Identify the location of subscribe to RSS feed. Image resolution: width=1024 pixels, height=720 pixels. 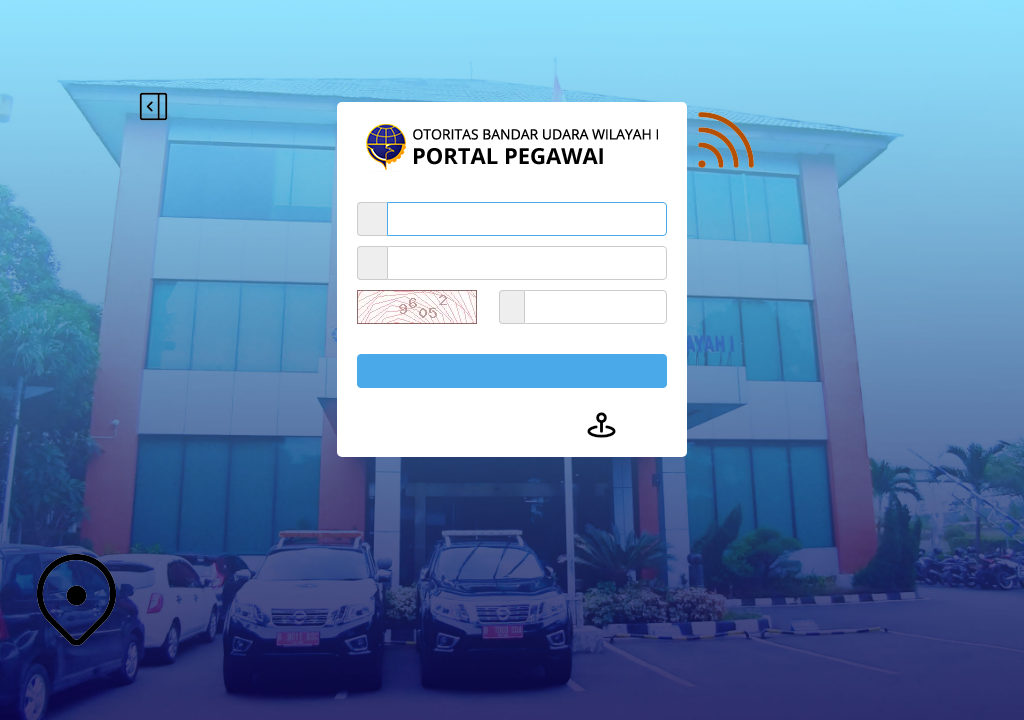
(723, 142).